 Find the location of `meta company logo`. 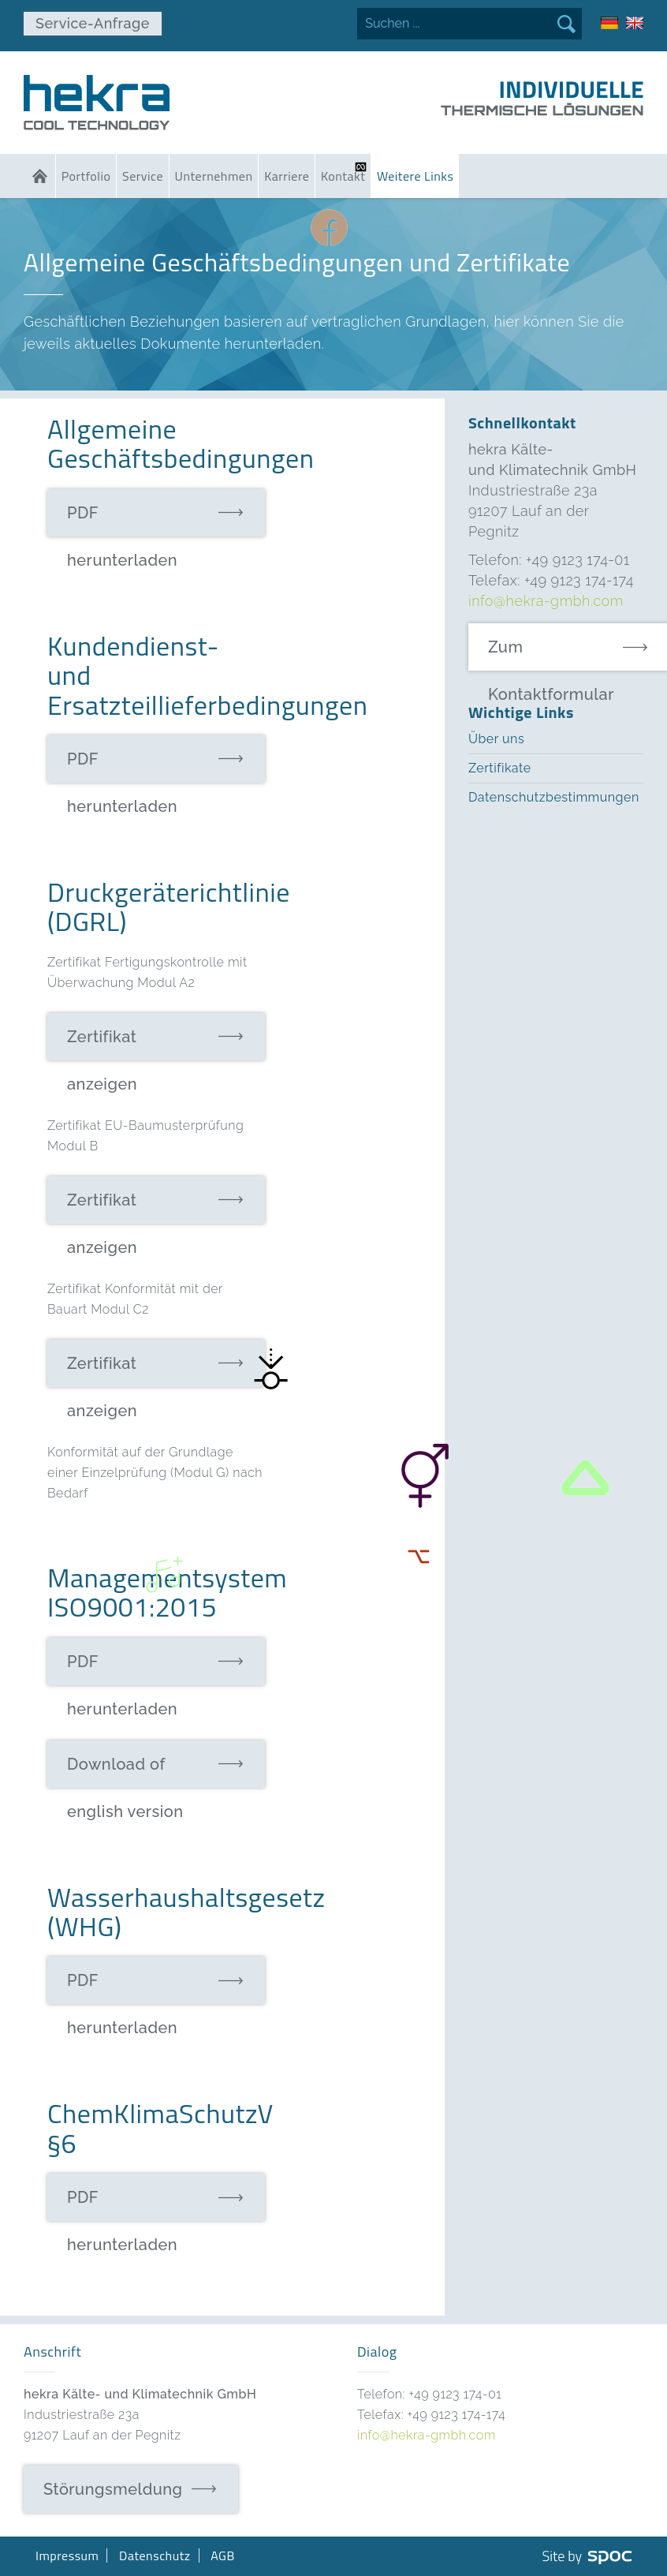

meta company logo is located at coordinates (360, 166).